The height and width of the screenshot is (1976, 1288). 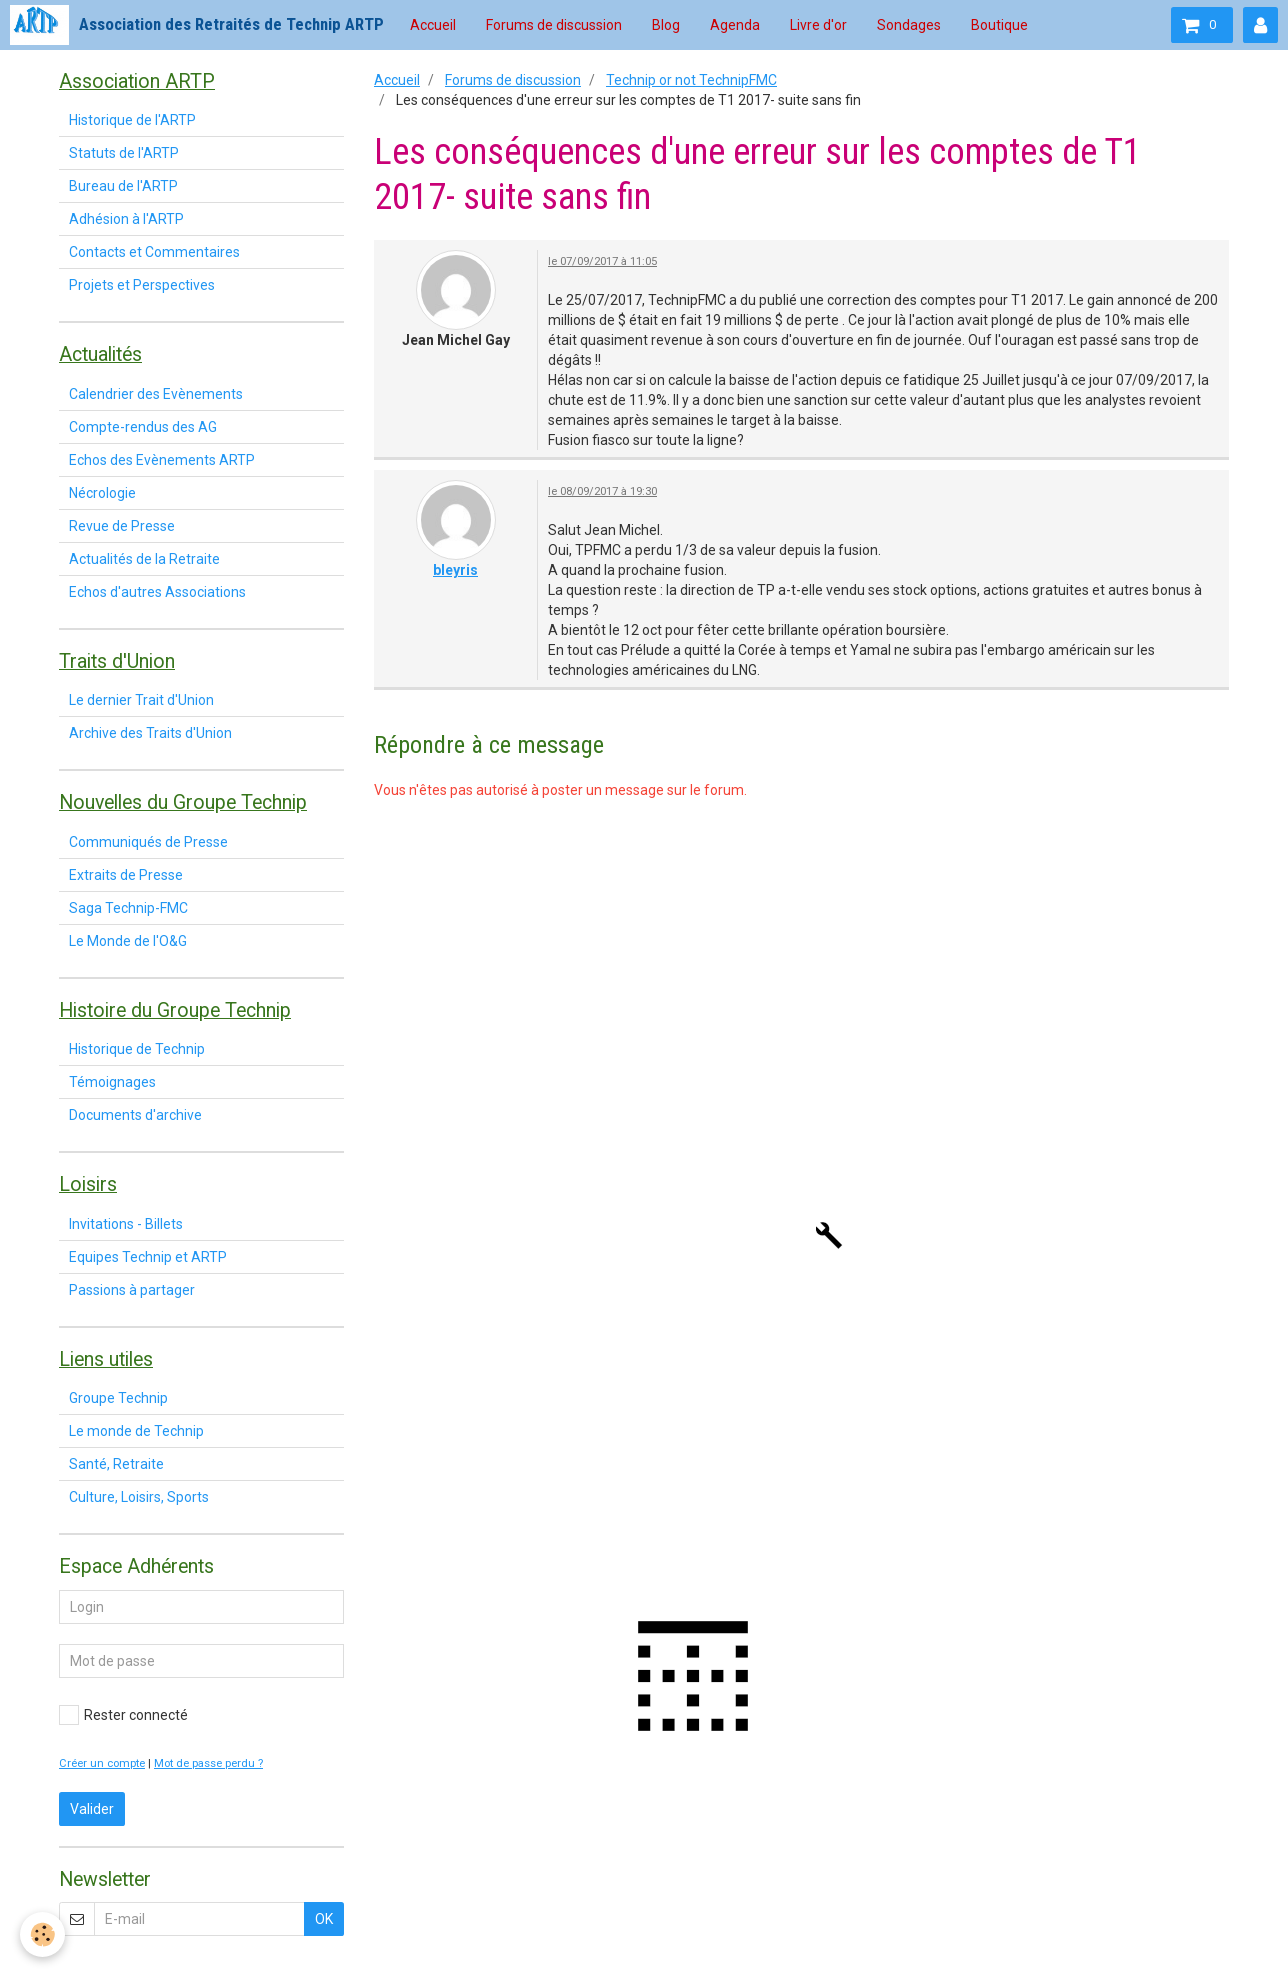 I want to click on access settings or configuration options, so click(x=829, y=1235).